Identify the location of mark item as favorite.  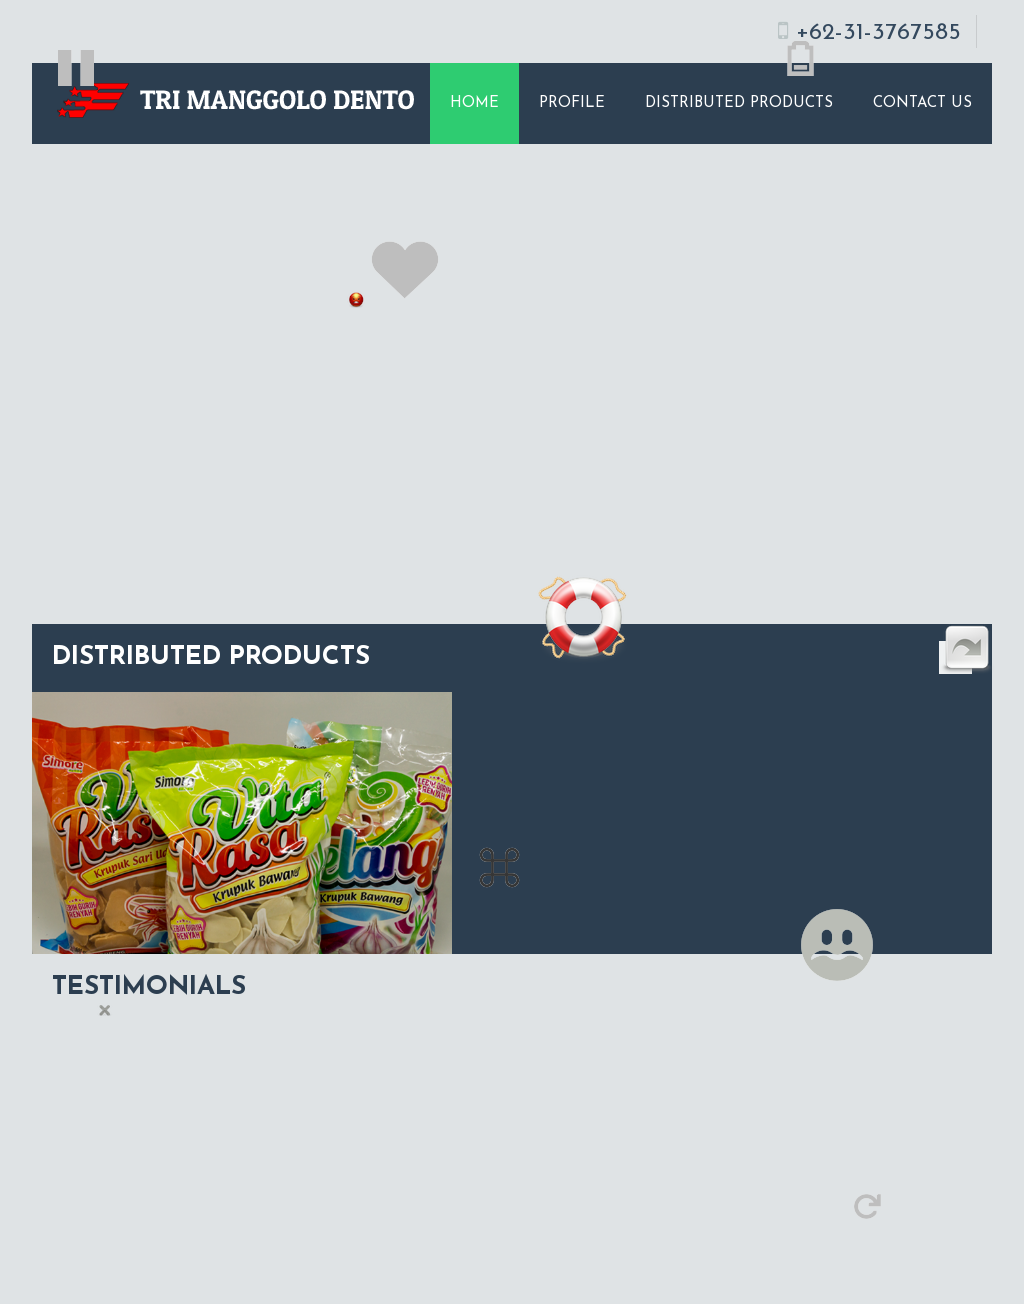
(405, 270).